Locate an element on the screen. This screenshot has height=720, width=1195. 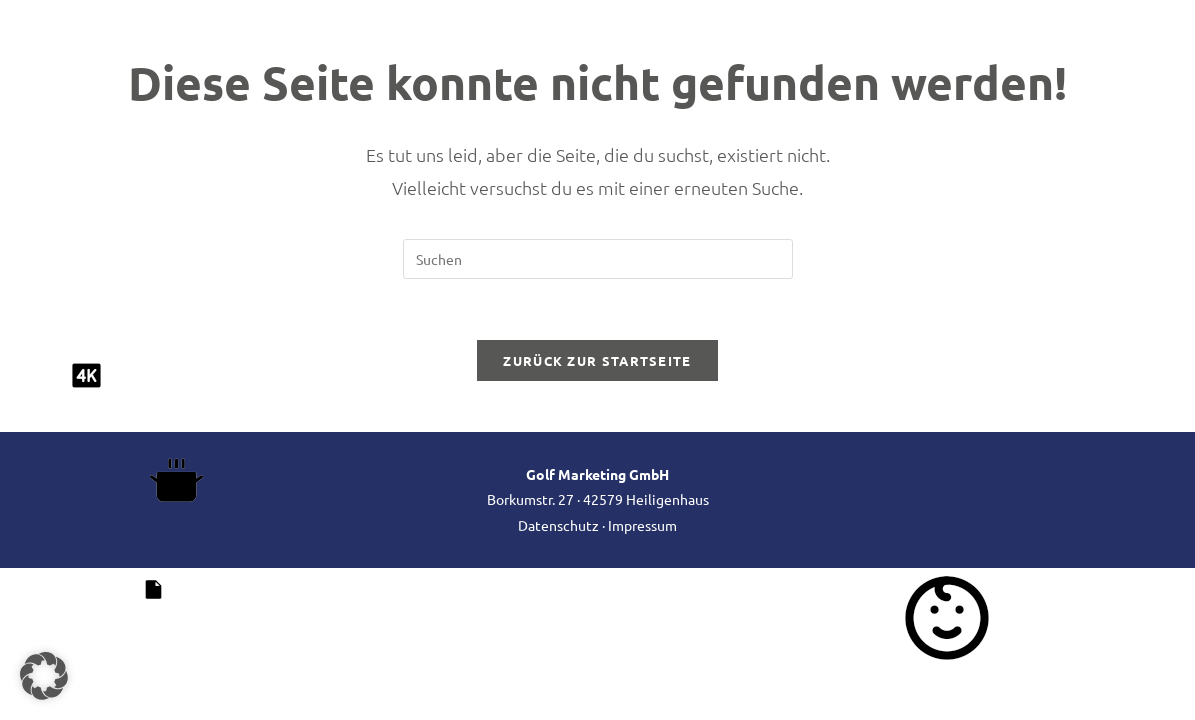
indicates child-friendly or kids mode is located at coordinates (947, 618).